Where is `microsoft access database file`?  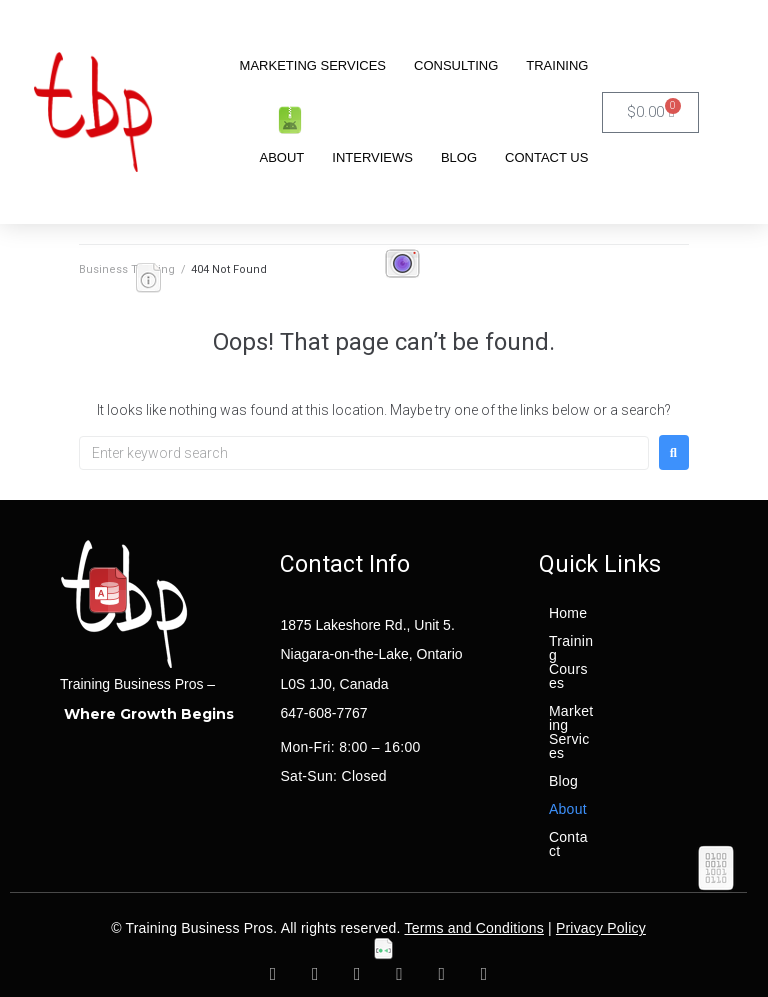 microsoft access database file is located at coordinates (108, 590).